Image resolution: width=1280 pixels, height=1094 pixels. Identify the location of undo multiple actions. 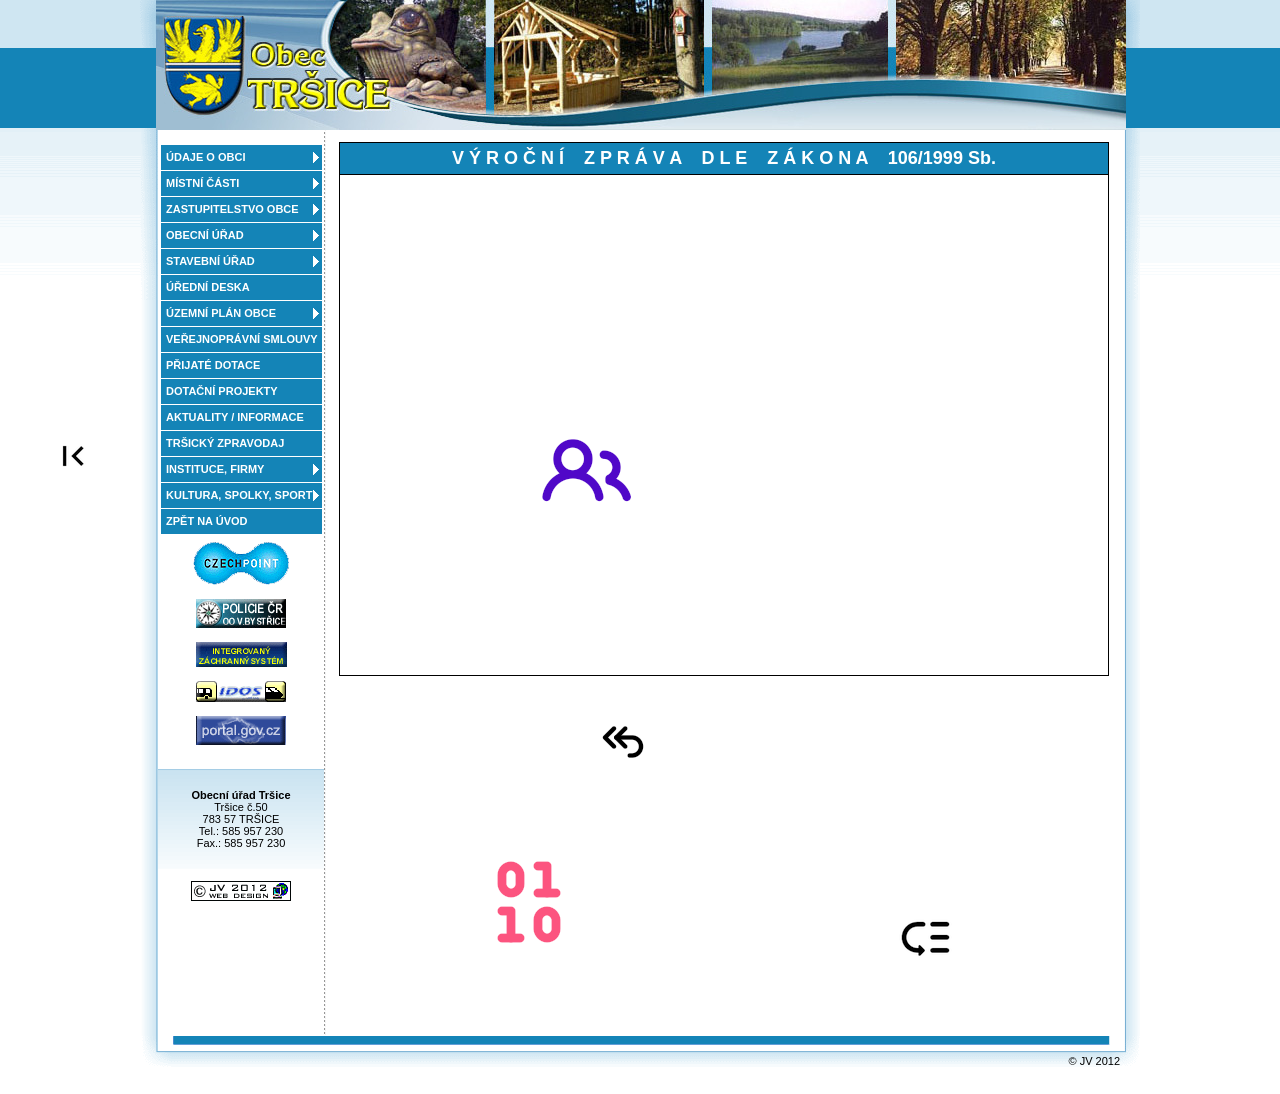
(623, 742).